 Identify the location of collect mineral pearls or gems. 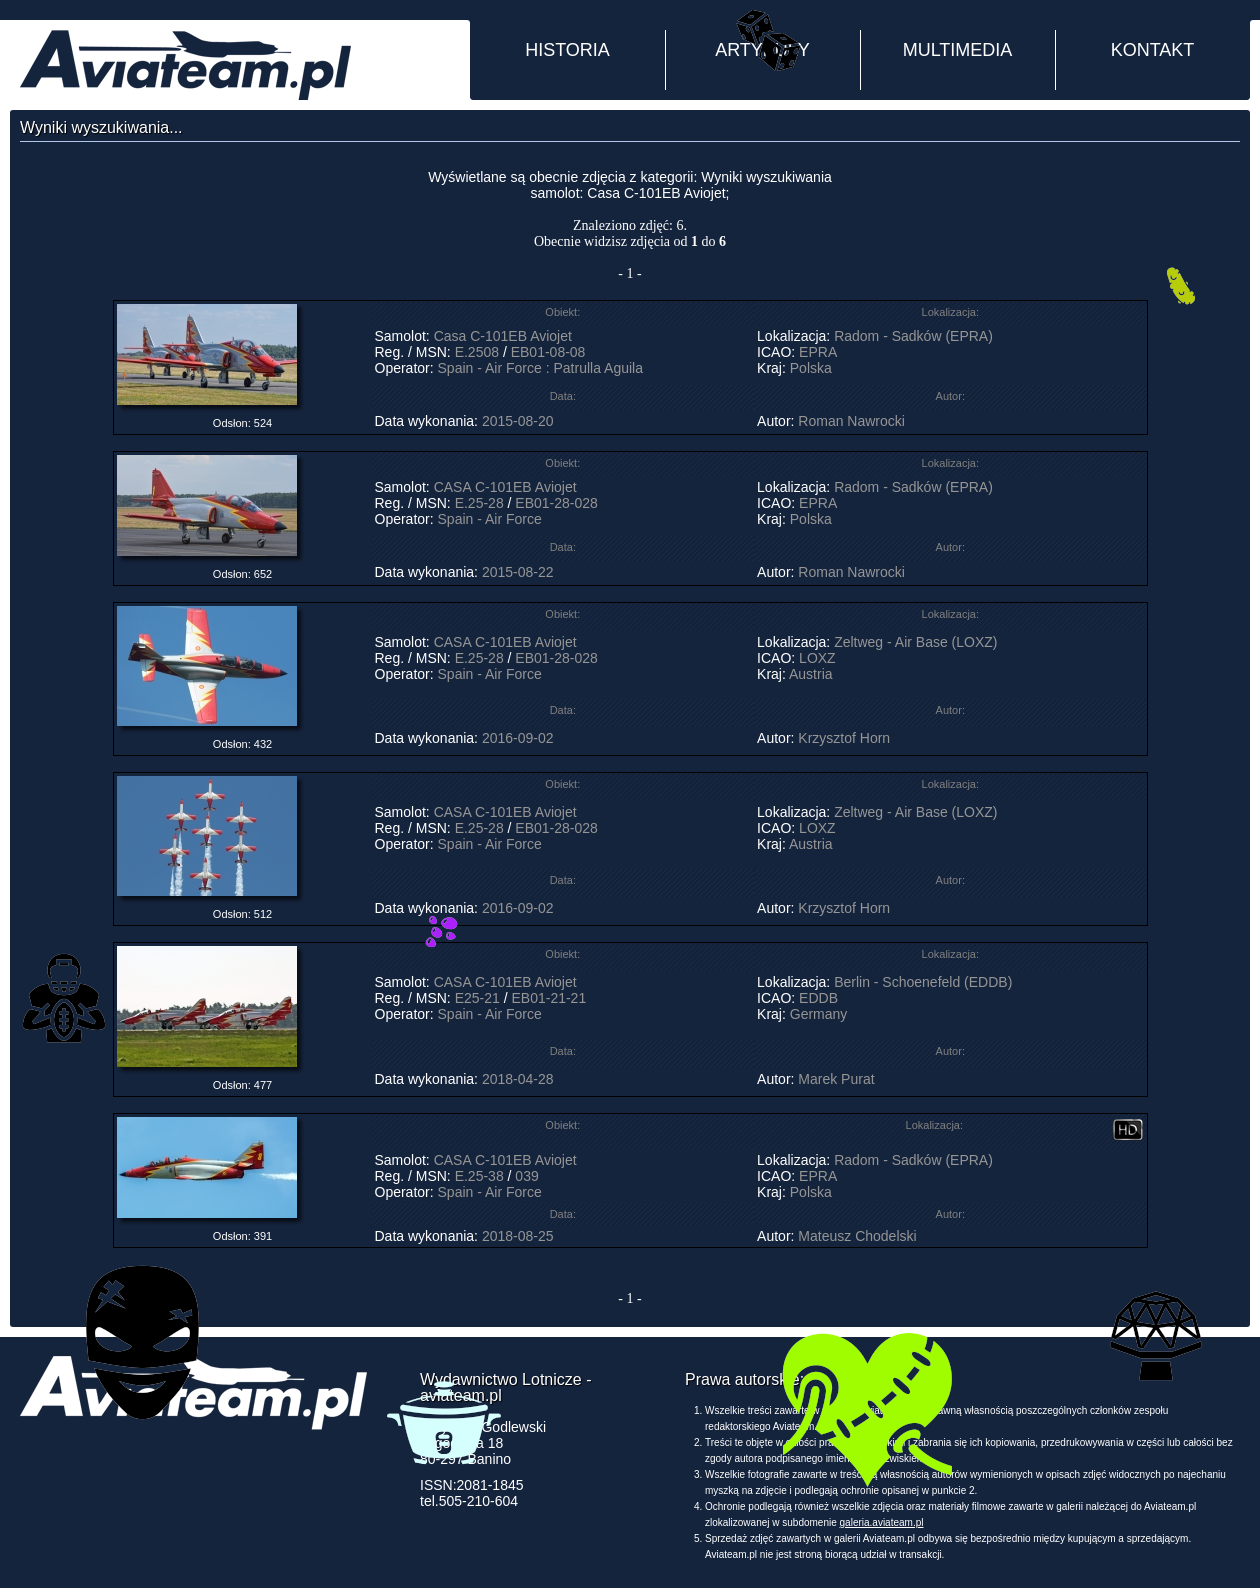
(441, 931).